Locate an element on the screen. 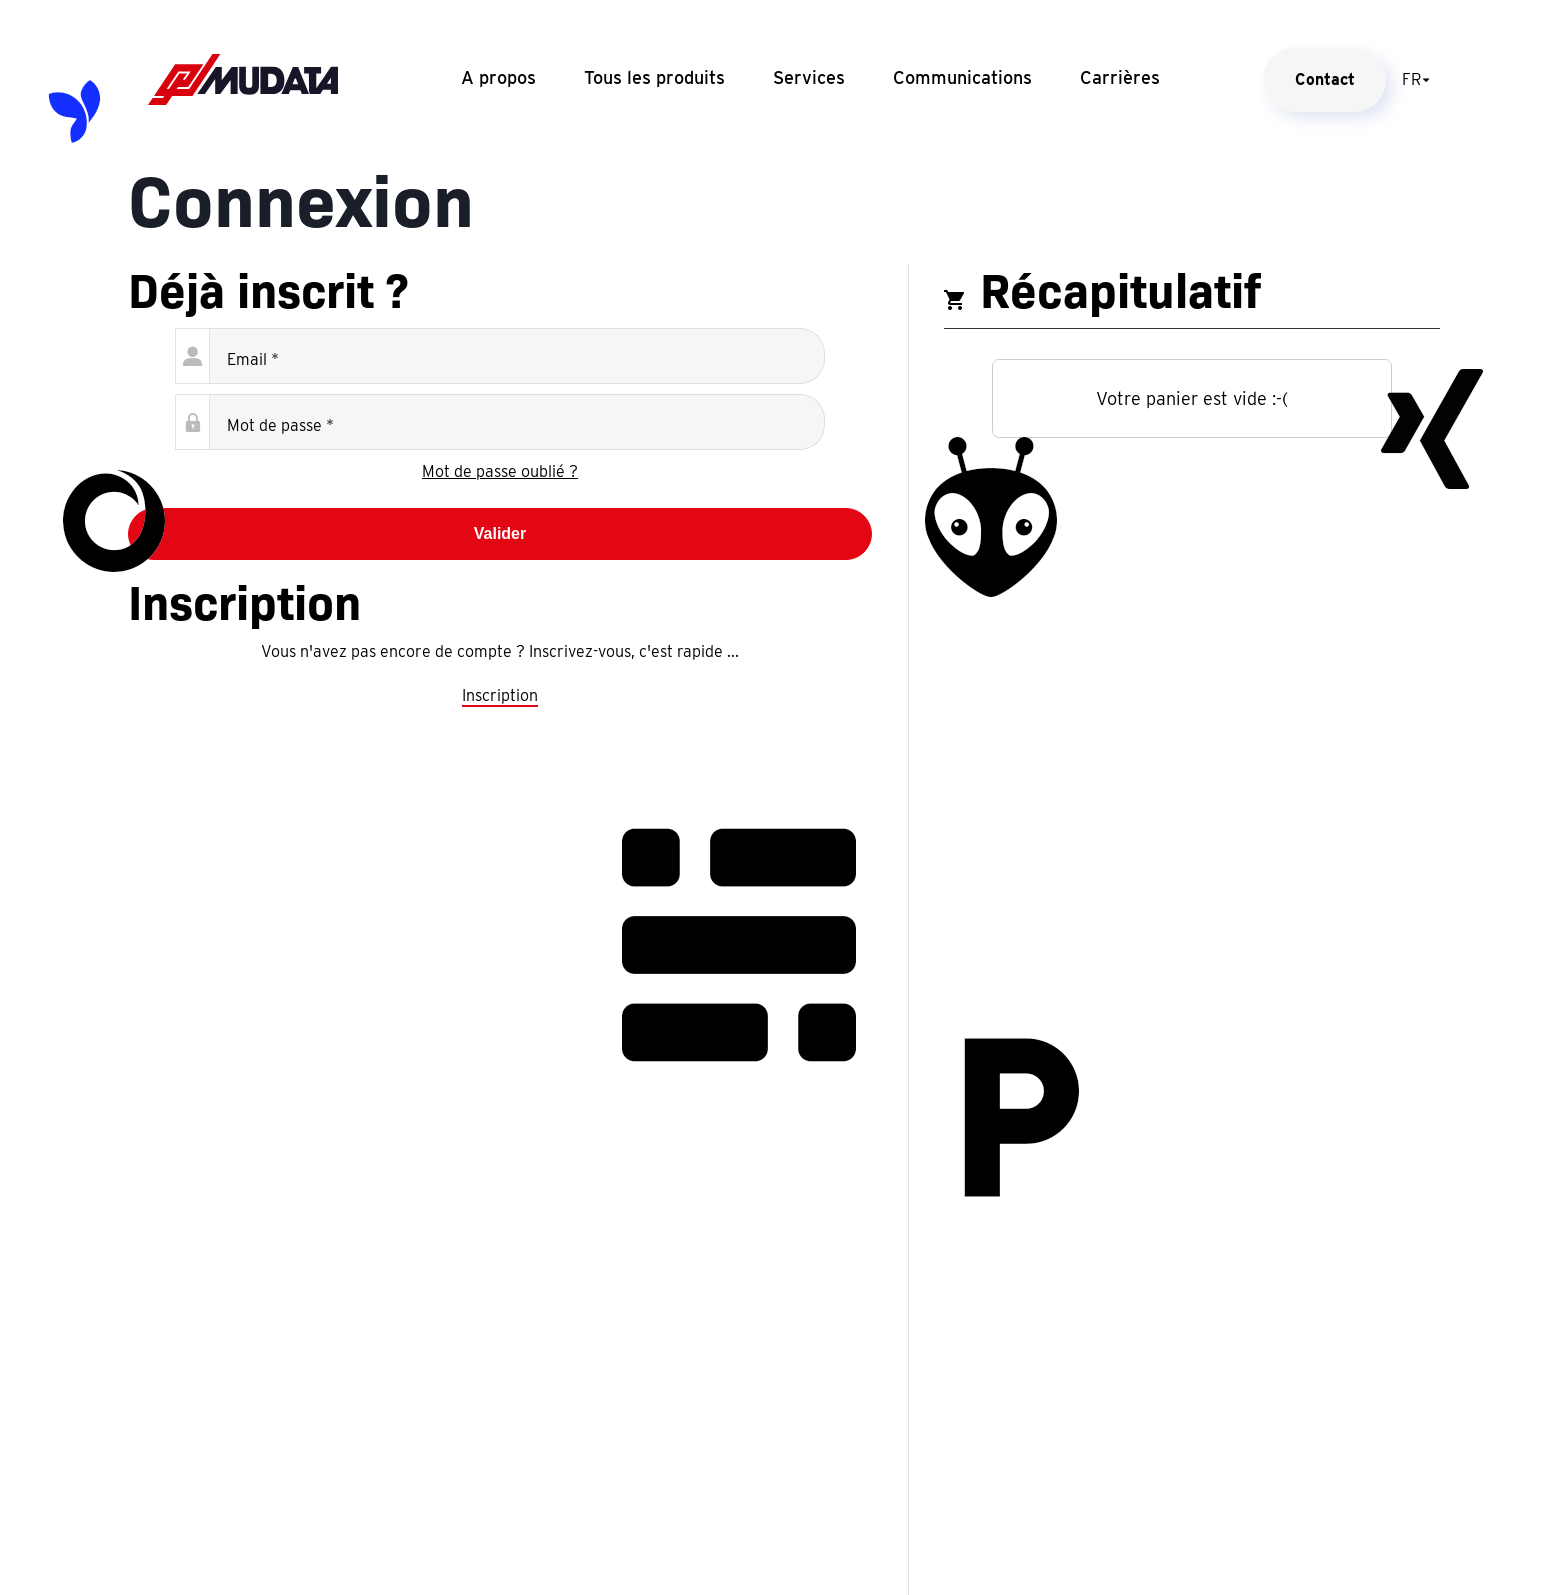  open PlatformIO IDE or development environment is located at coordinates (991, 517).